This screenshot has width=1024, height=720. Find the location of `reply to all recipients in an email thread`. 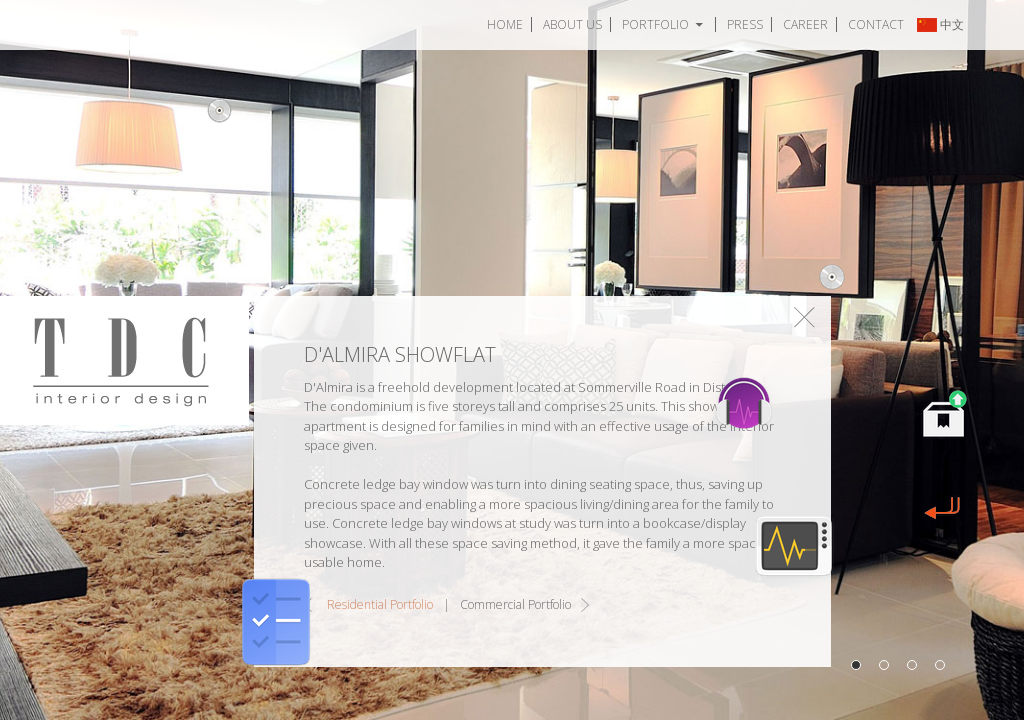

reply to all recipients in an email thread is located at coordinates (941, 505).